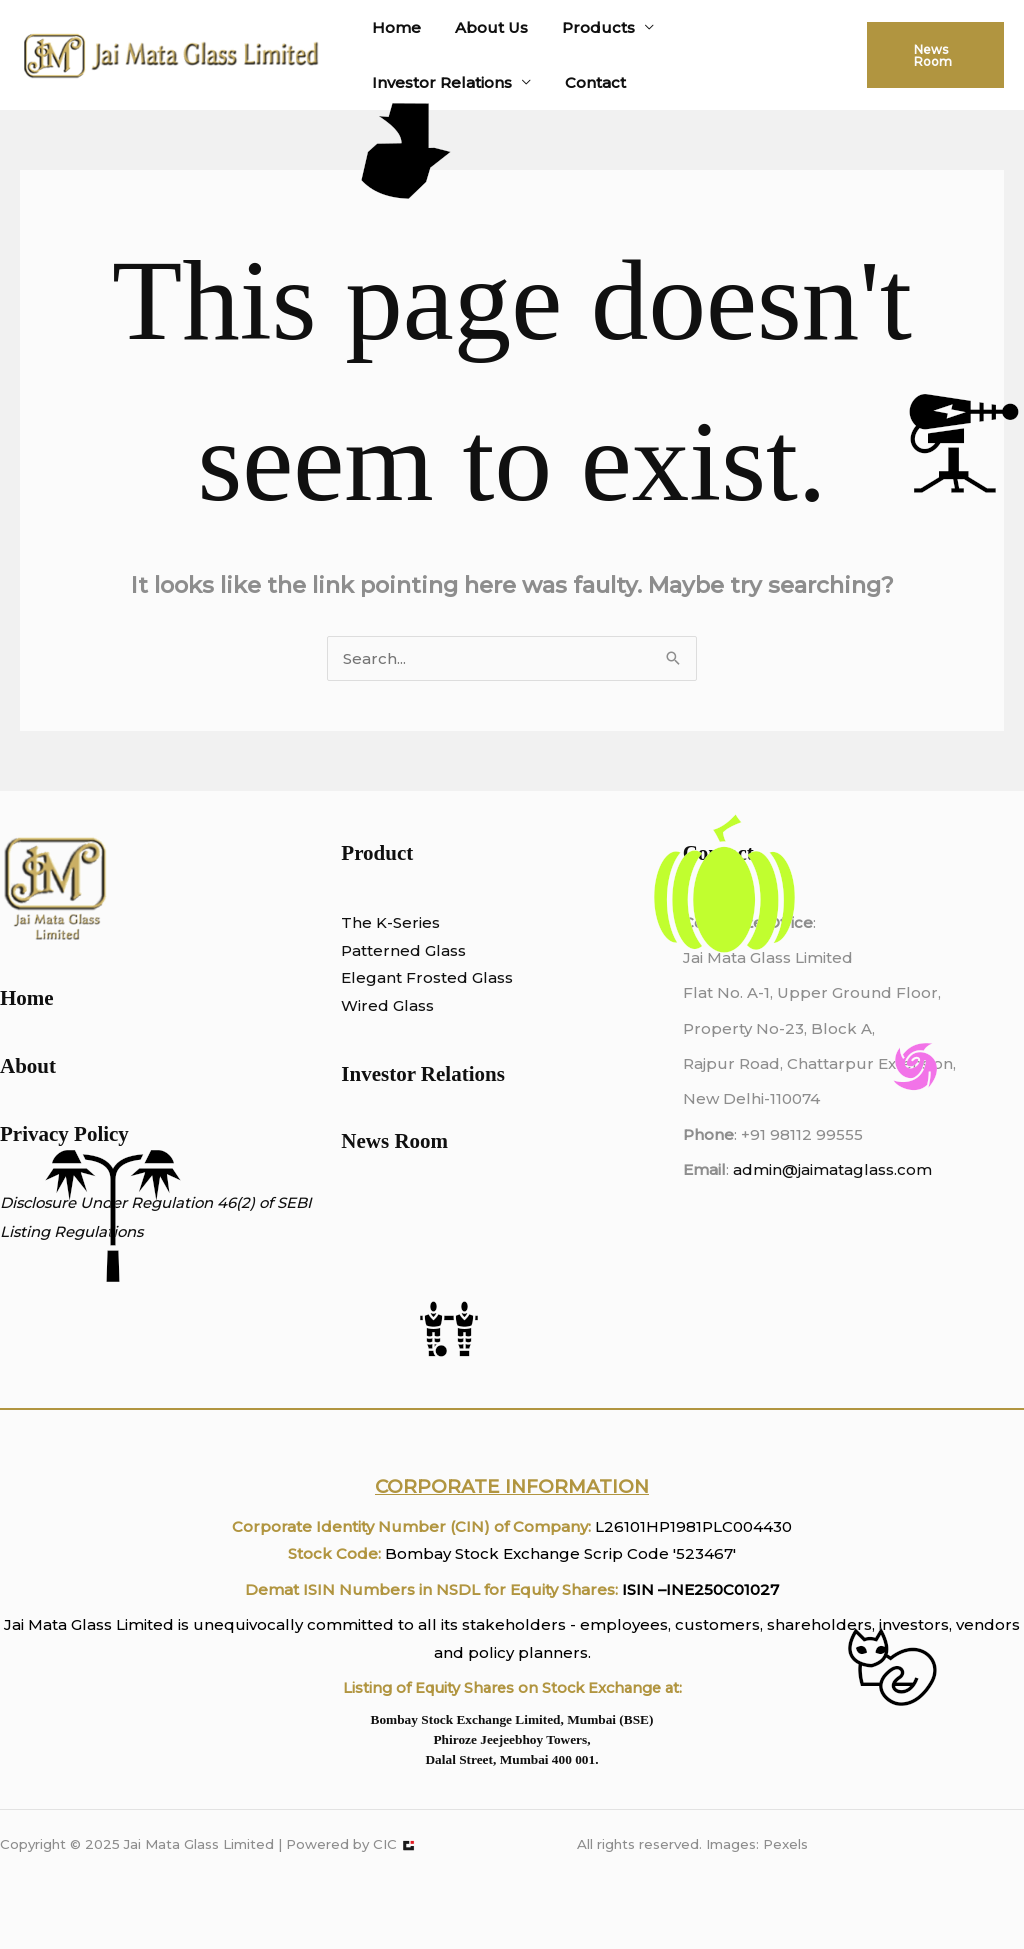 Image resolution: width=1024 pixels, height=1949 pixels. I want to click on access halloween or autumn seasonal content, so click(724, 883).